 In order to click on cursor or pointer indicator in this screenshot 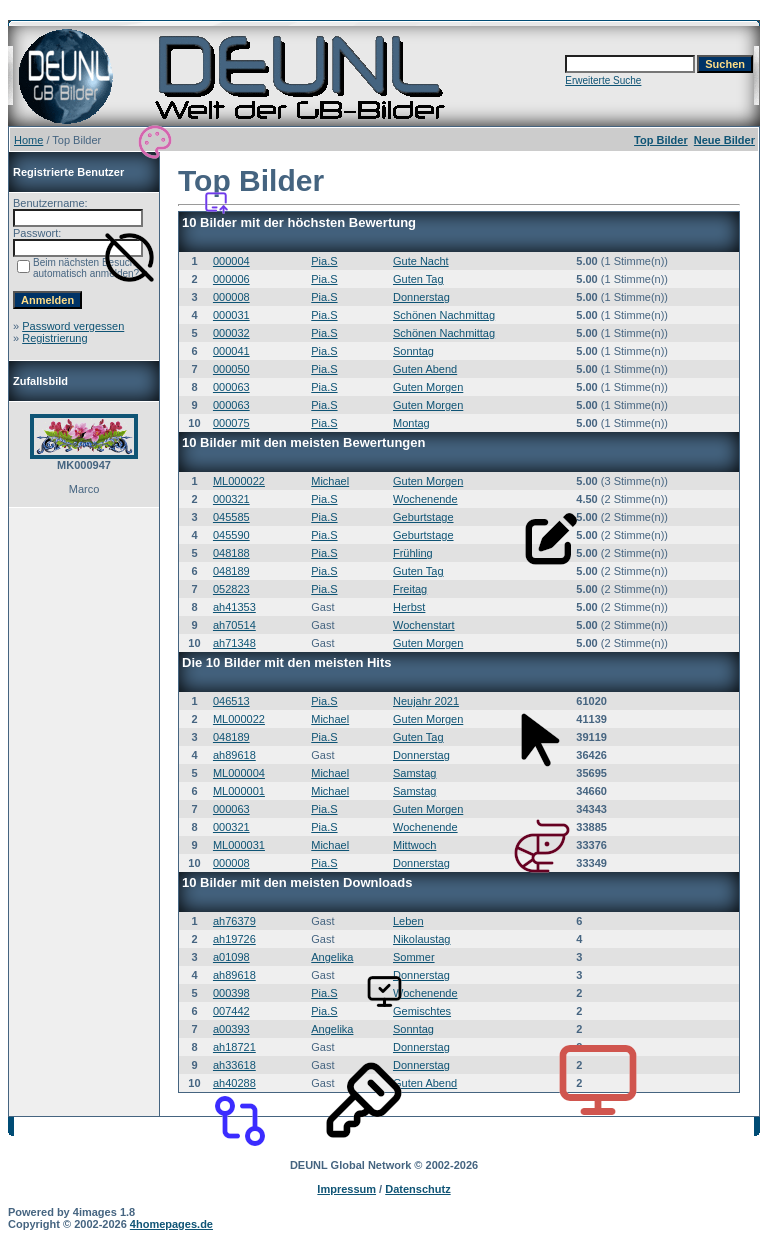, I will do `click(538, 740)`.